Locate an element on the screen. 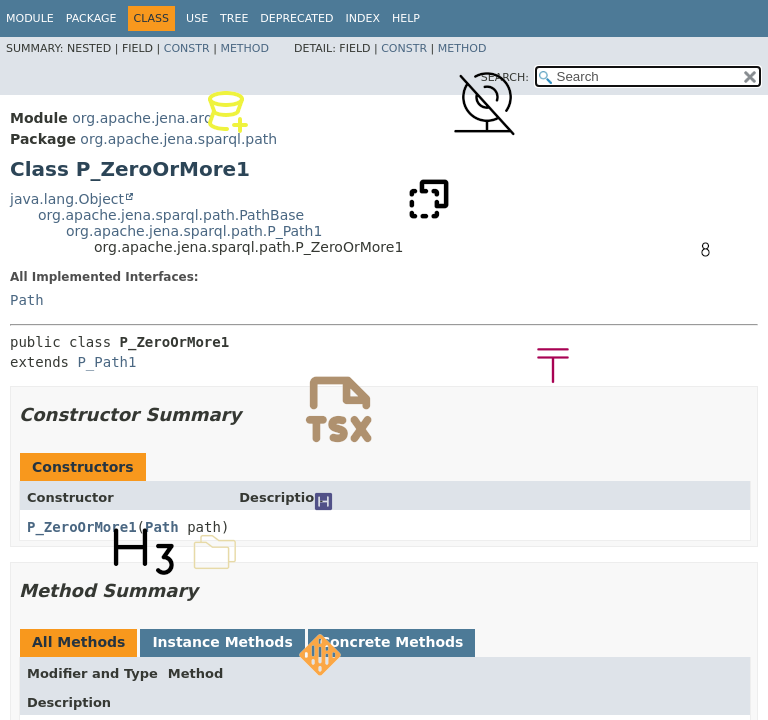 This screenshot has height=720, width=768. browse all folders is located at coordinates (214, 552).